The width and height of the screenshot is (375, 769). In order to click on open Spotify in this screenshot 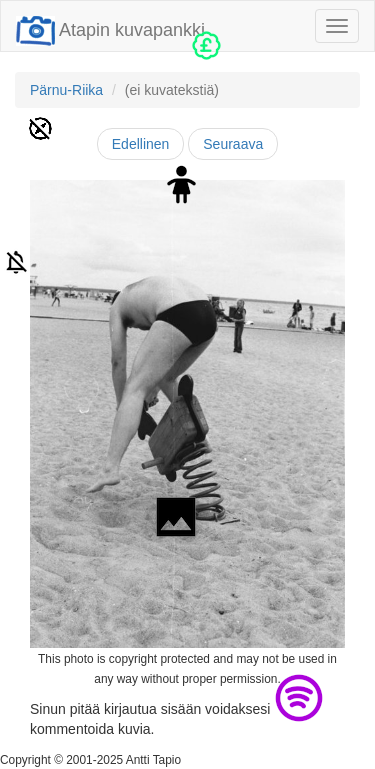, I will do `click(299, 698)`.